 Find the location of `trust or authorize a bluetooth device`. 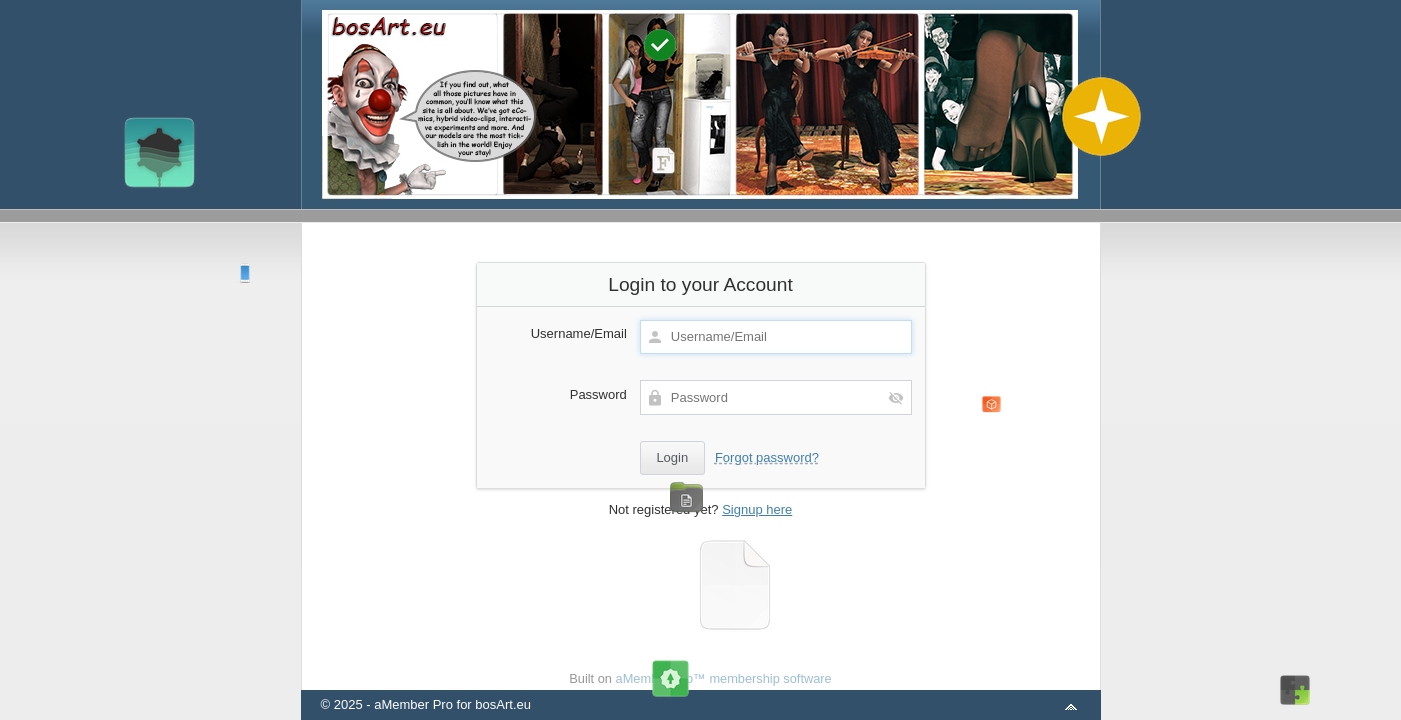

trust or authorize a bluetooth device is located at coordinates (1101, 116).